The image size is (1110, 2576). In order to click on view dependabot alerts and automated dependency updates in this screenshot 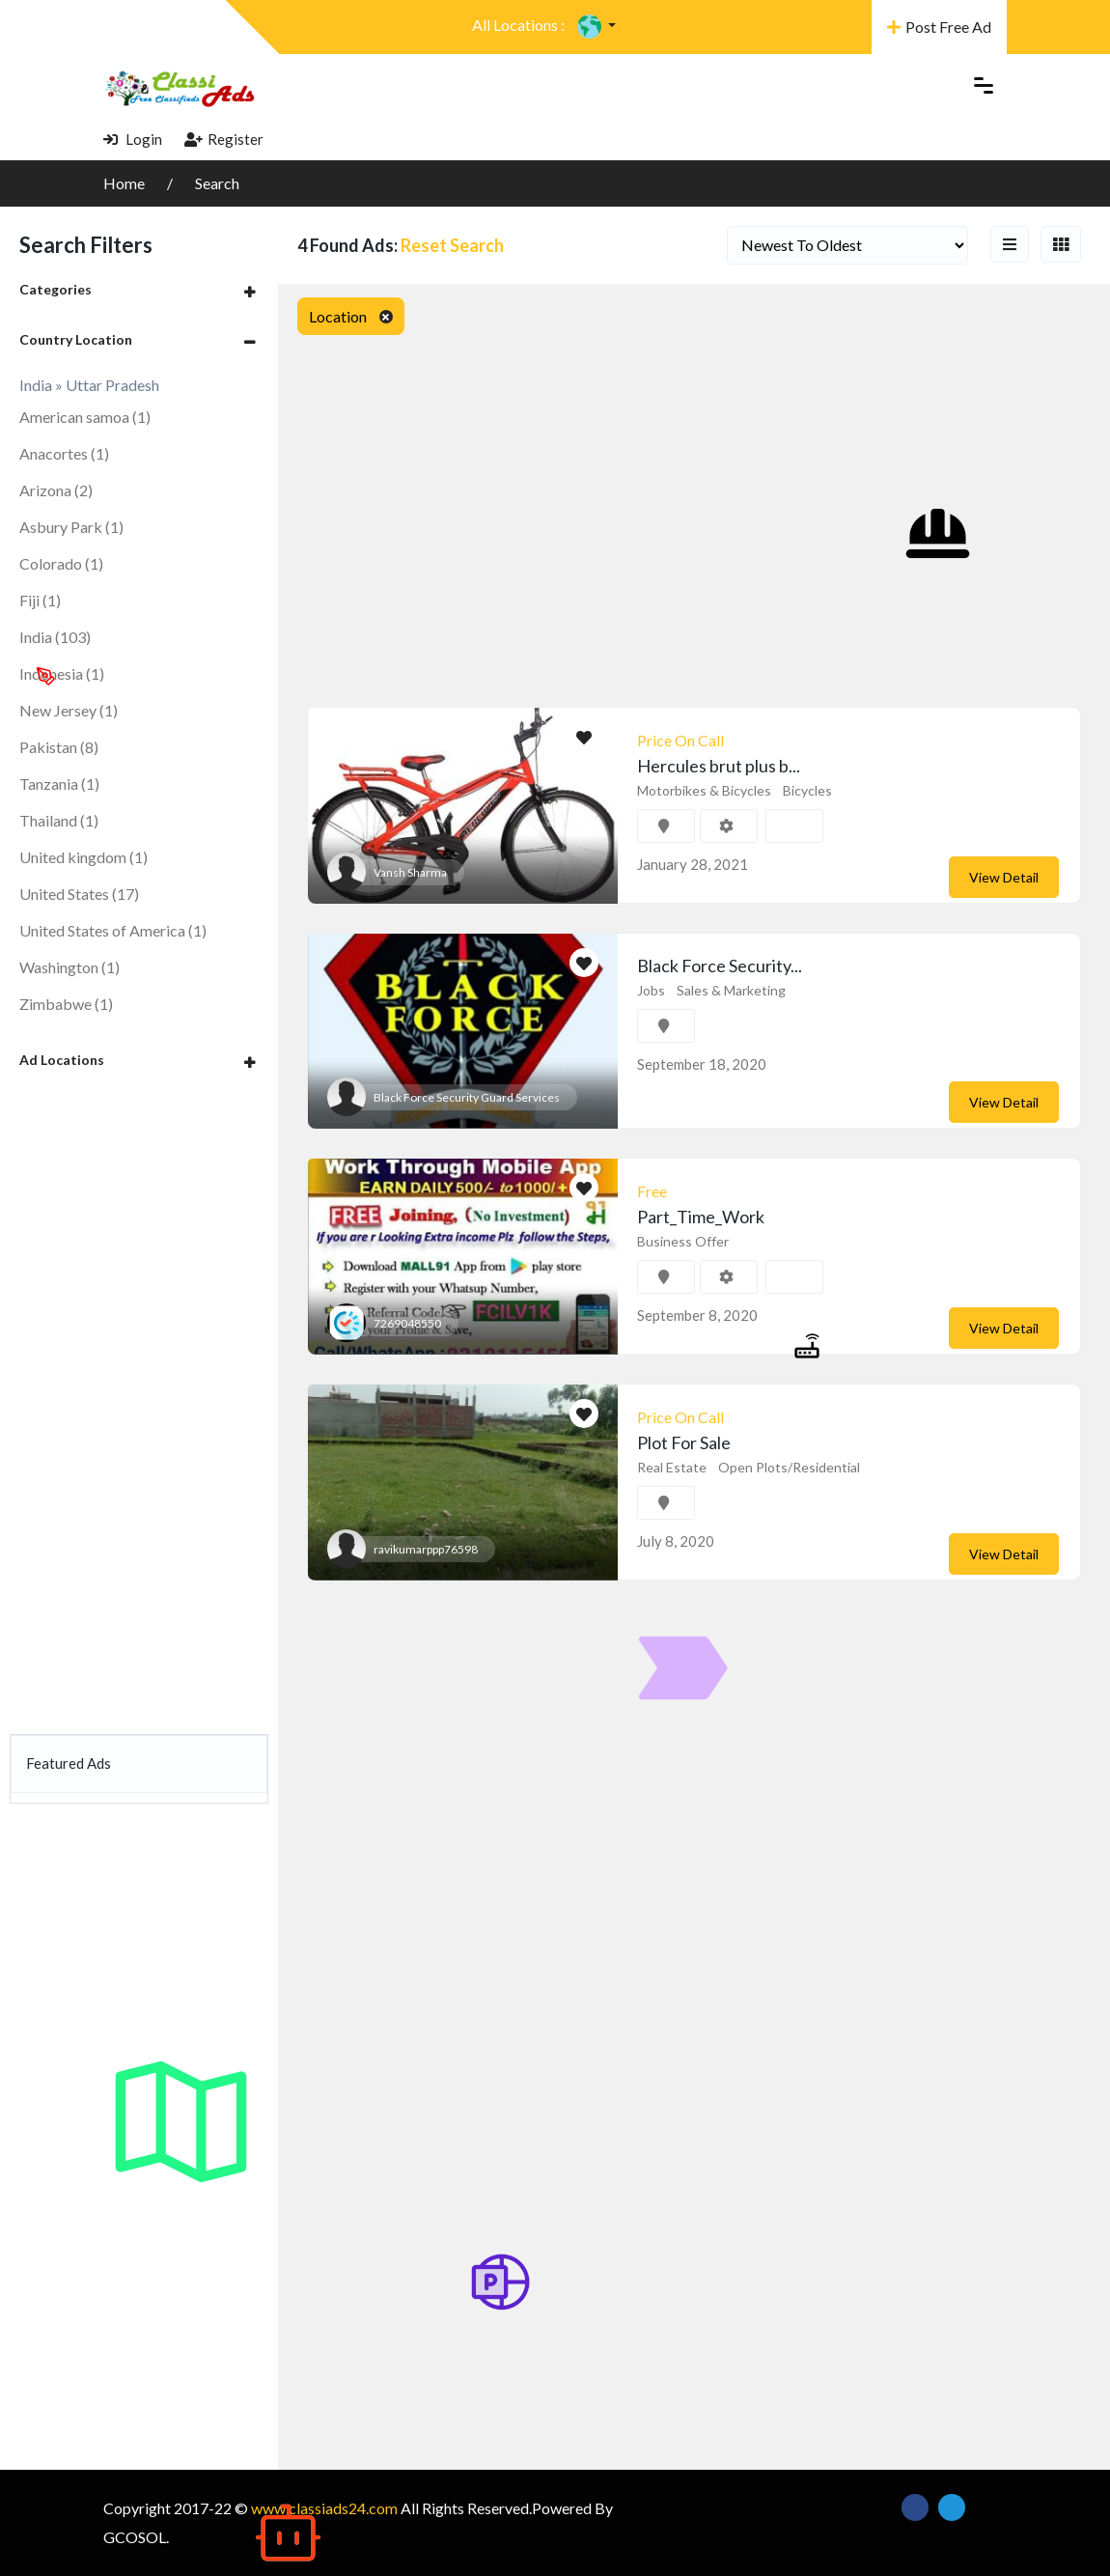, I will do `click(288, 2534)`.